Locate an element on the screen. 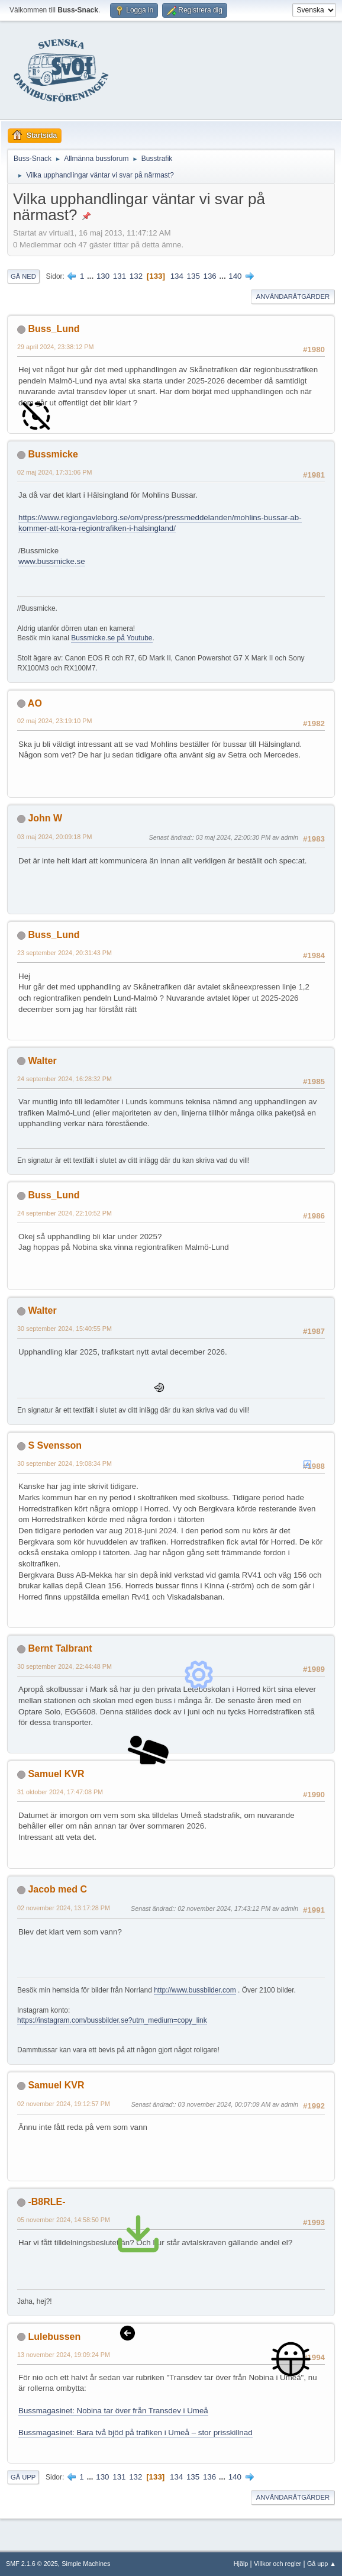 The width and height of the screenshot is (342, 2576). go back to the previous screen is located at coordinates (127, 2333).